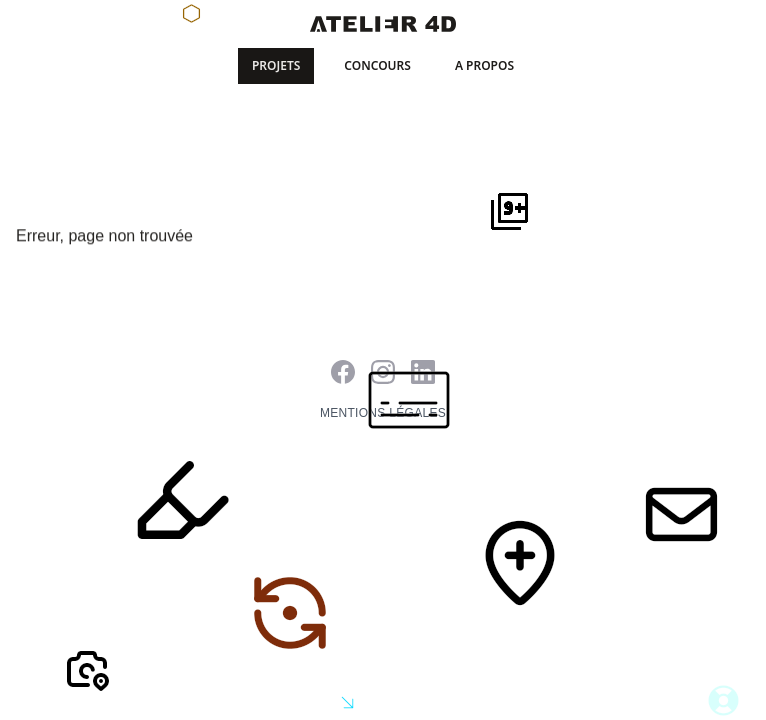  What do you see at coordinates (520, 563) in the screenshot?
I see `add a new location pin` at bounding box center [520, 563].